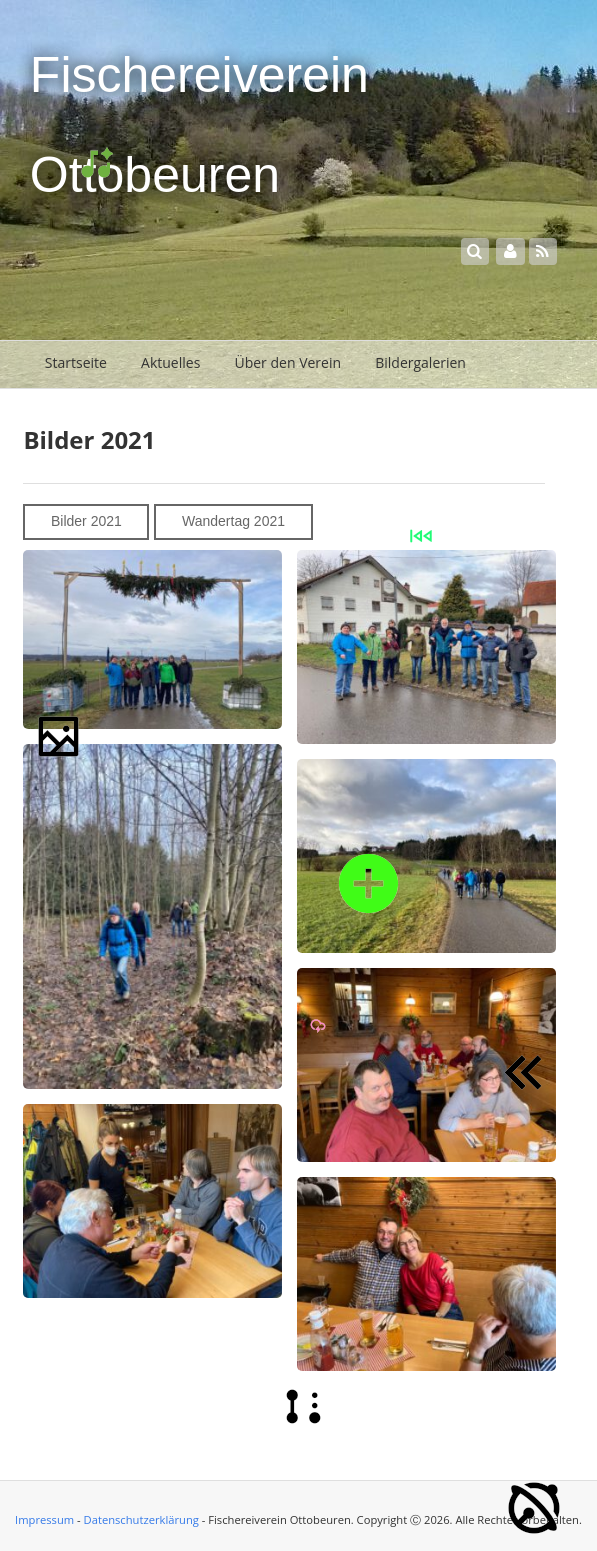 The image size is (597, 1551). Describe the element at coordinates (98, 164) in the screenshot. I see `access AI-powered music features` at that location.